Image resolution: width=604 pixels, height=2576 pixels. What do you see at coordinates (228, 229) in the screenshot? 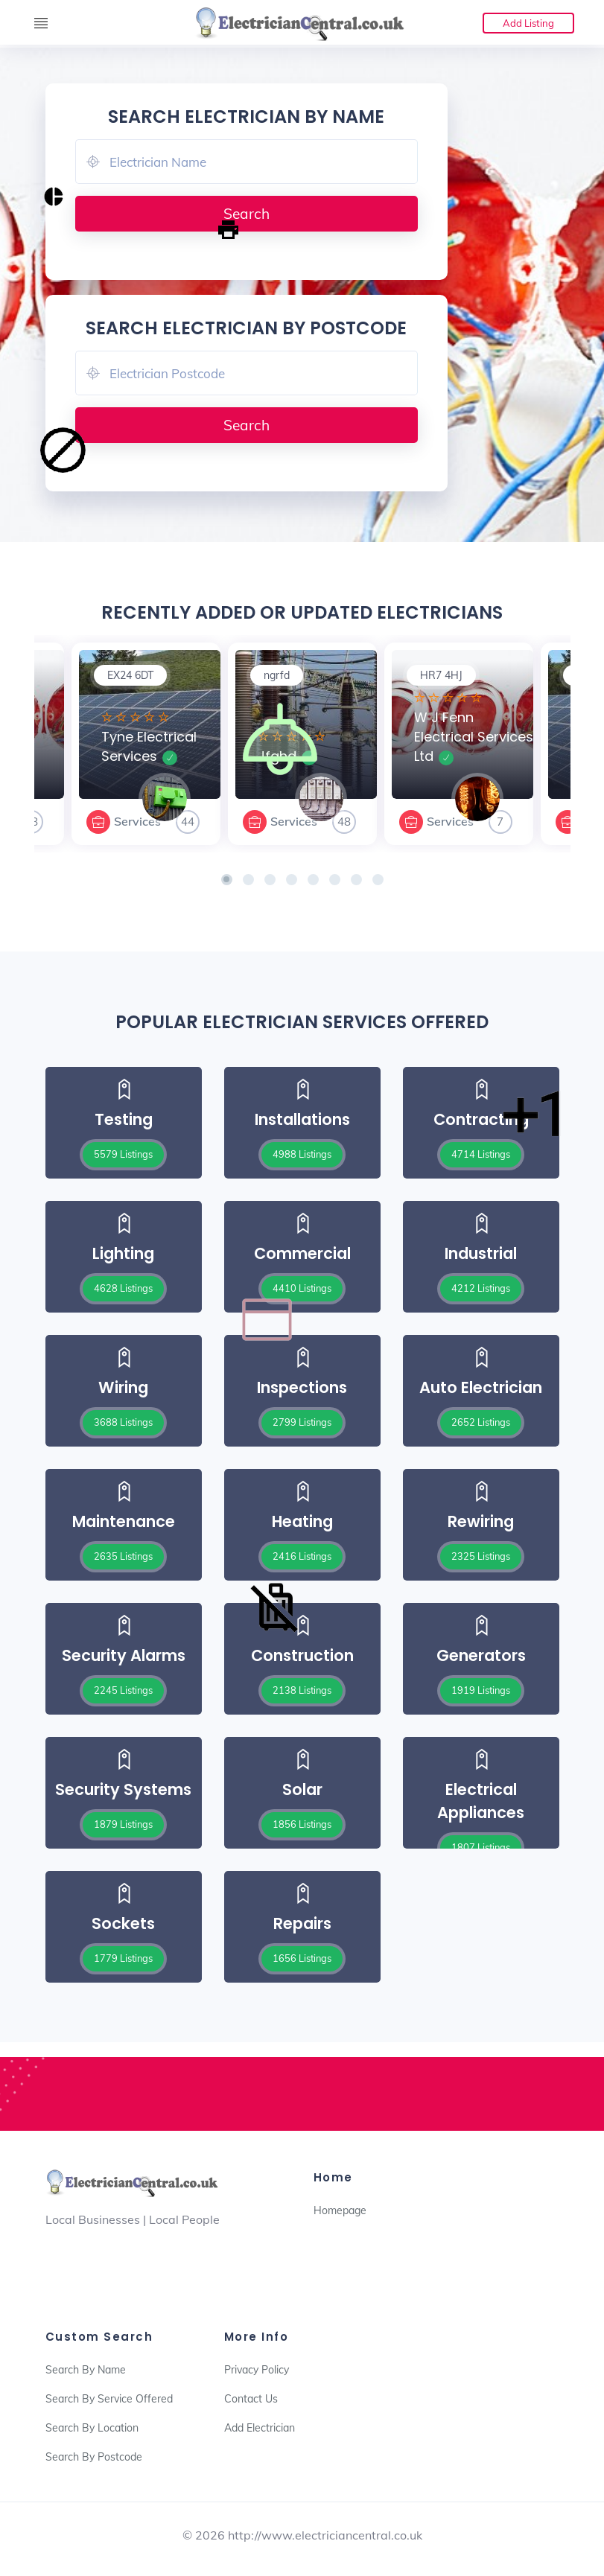
I see `print current document or page` at bounding box center [228, 229].